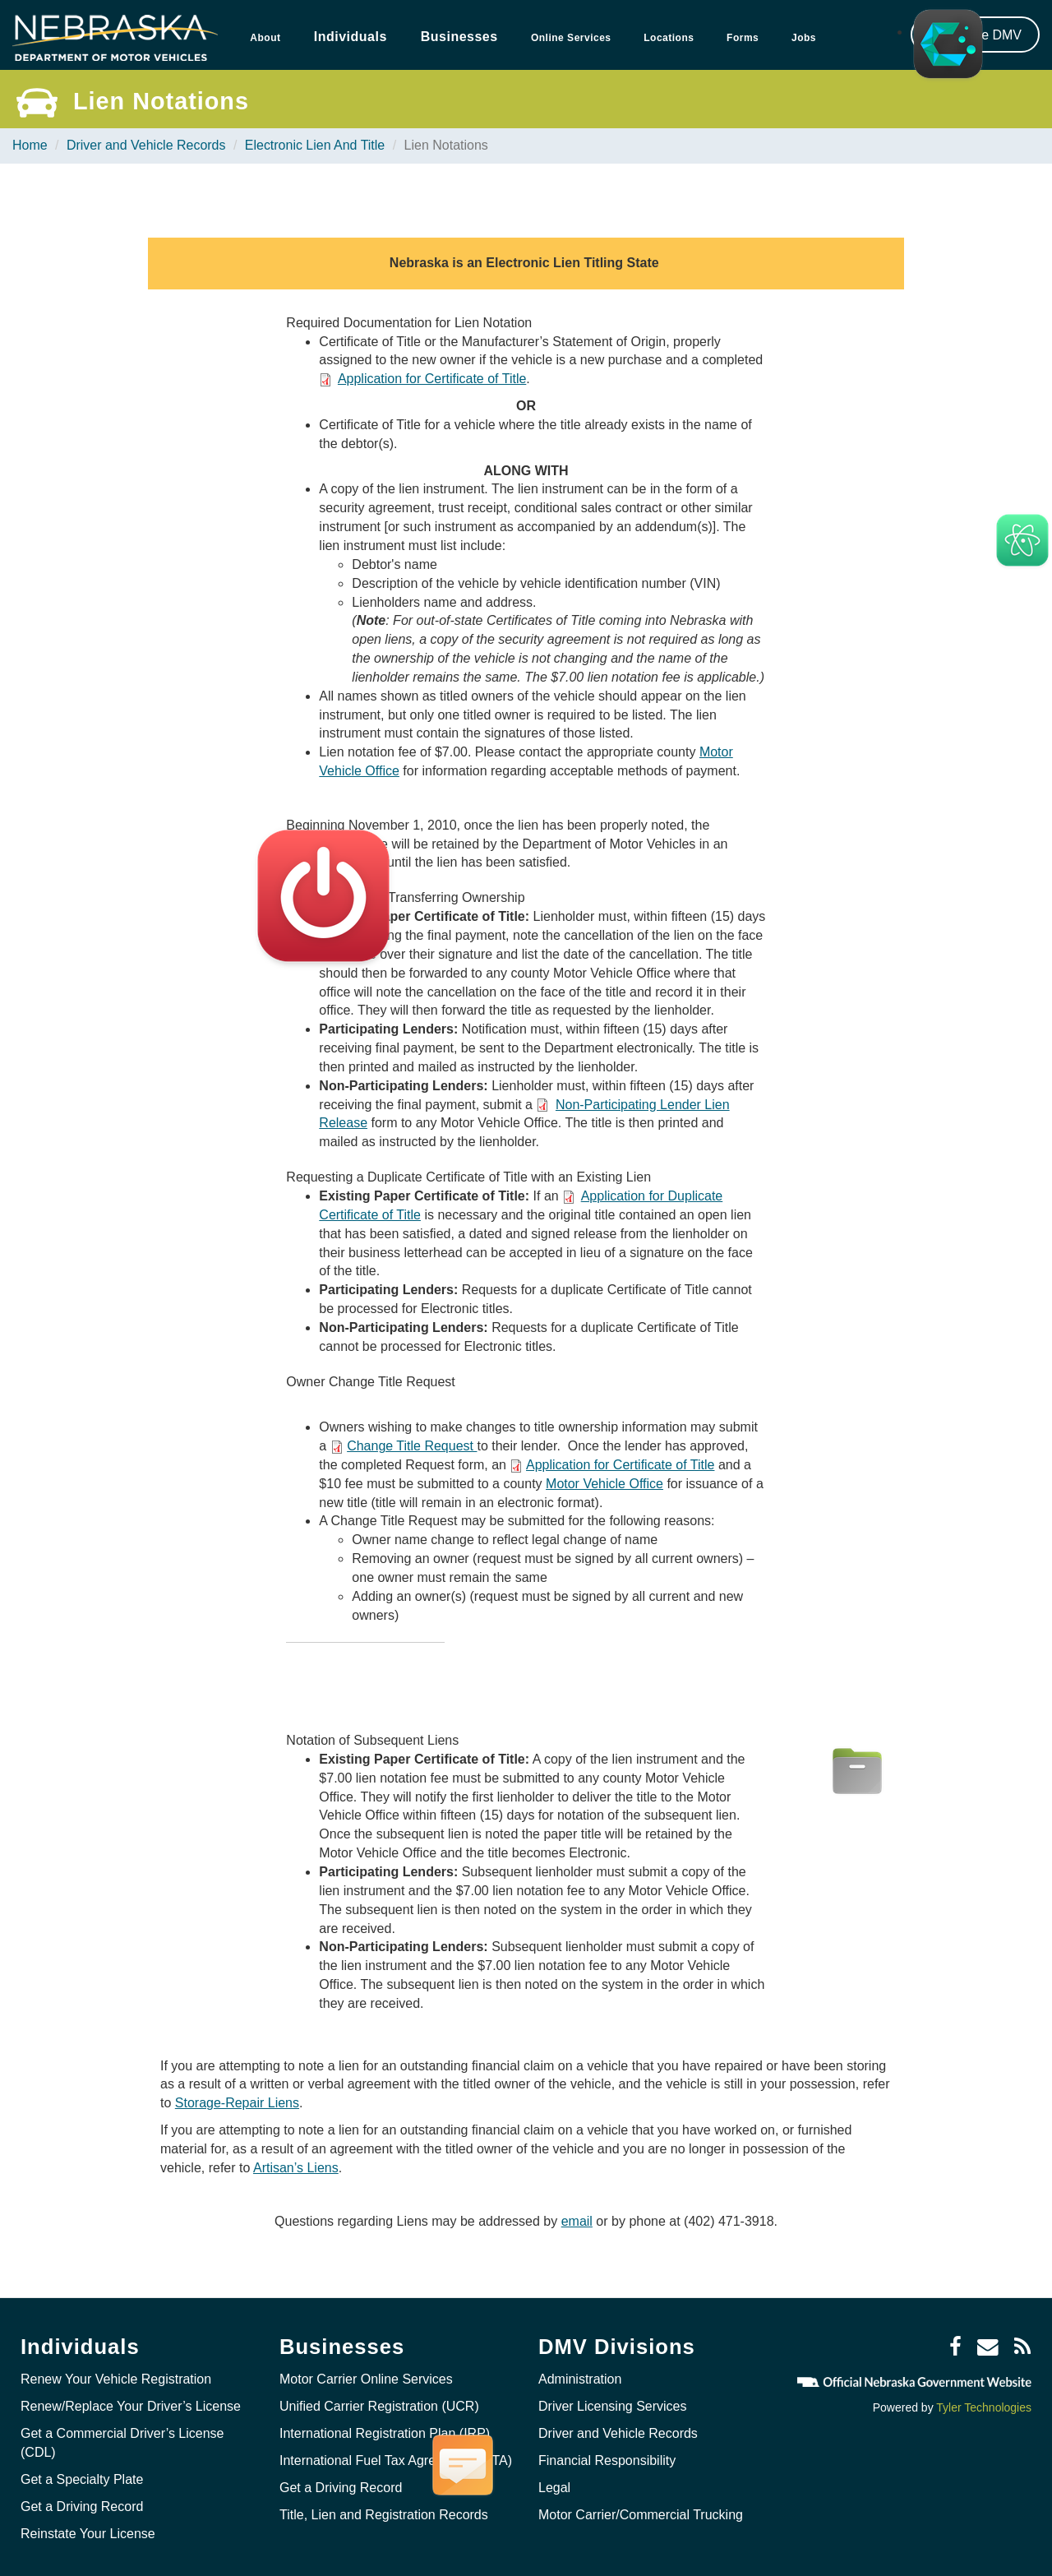 The width and height of the screenshot is (1052, 2576). I want to click on open the file manager, so click(857, 1771).